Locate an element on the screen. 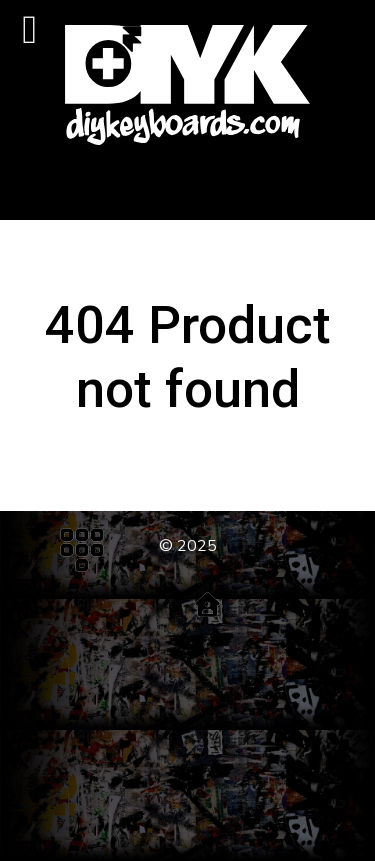 The width and height of the screenshot is (375, 861). view your home profile is located at coordinates (207, 604).